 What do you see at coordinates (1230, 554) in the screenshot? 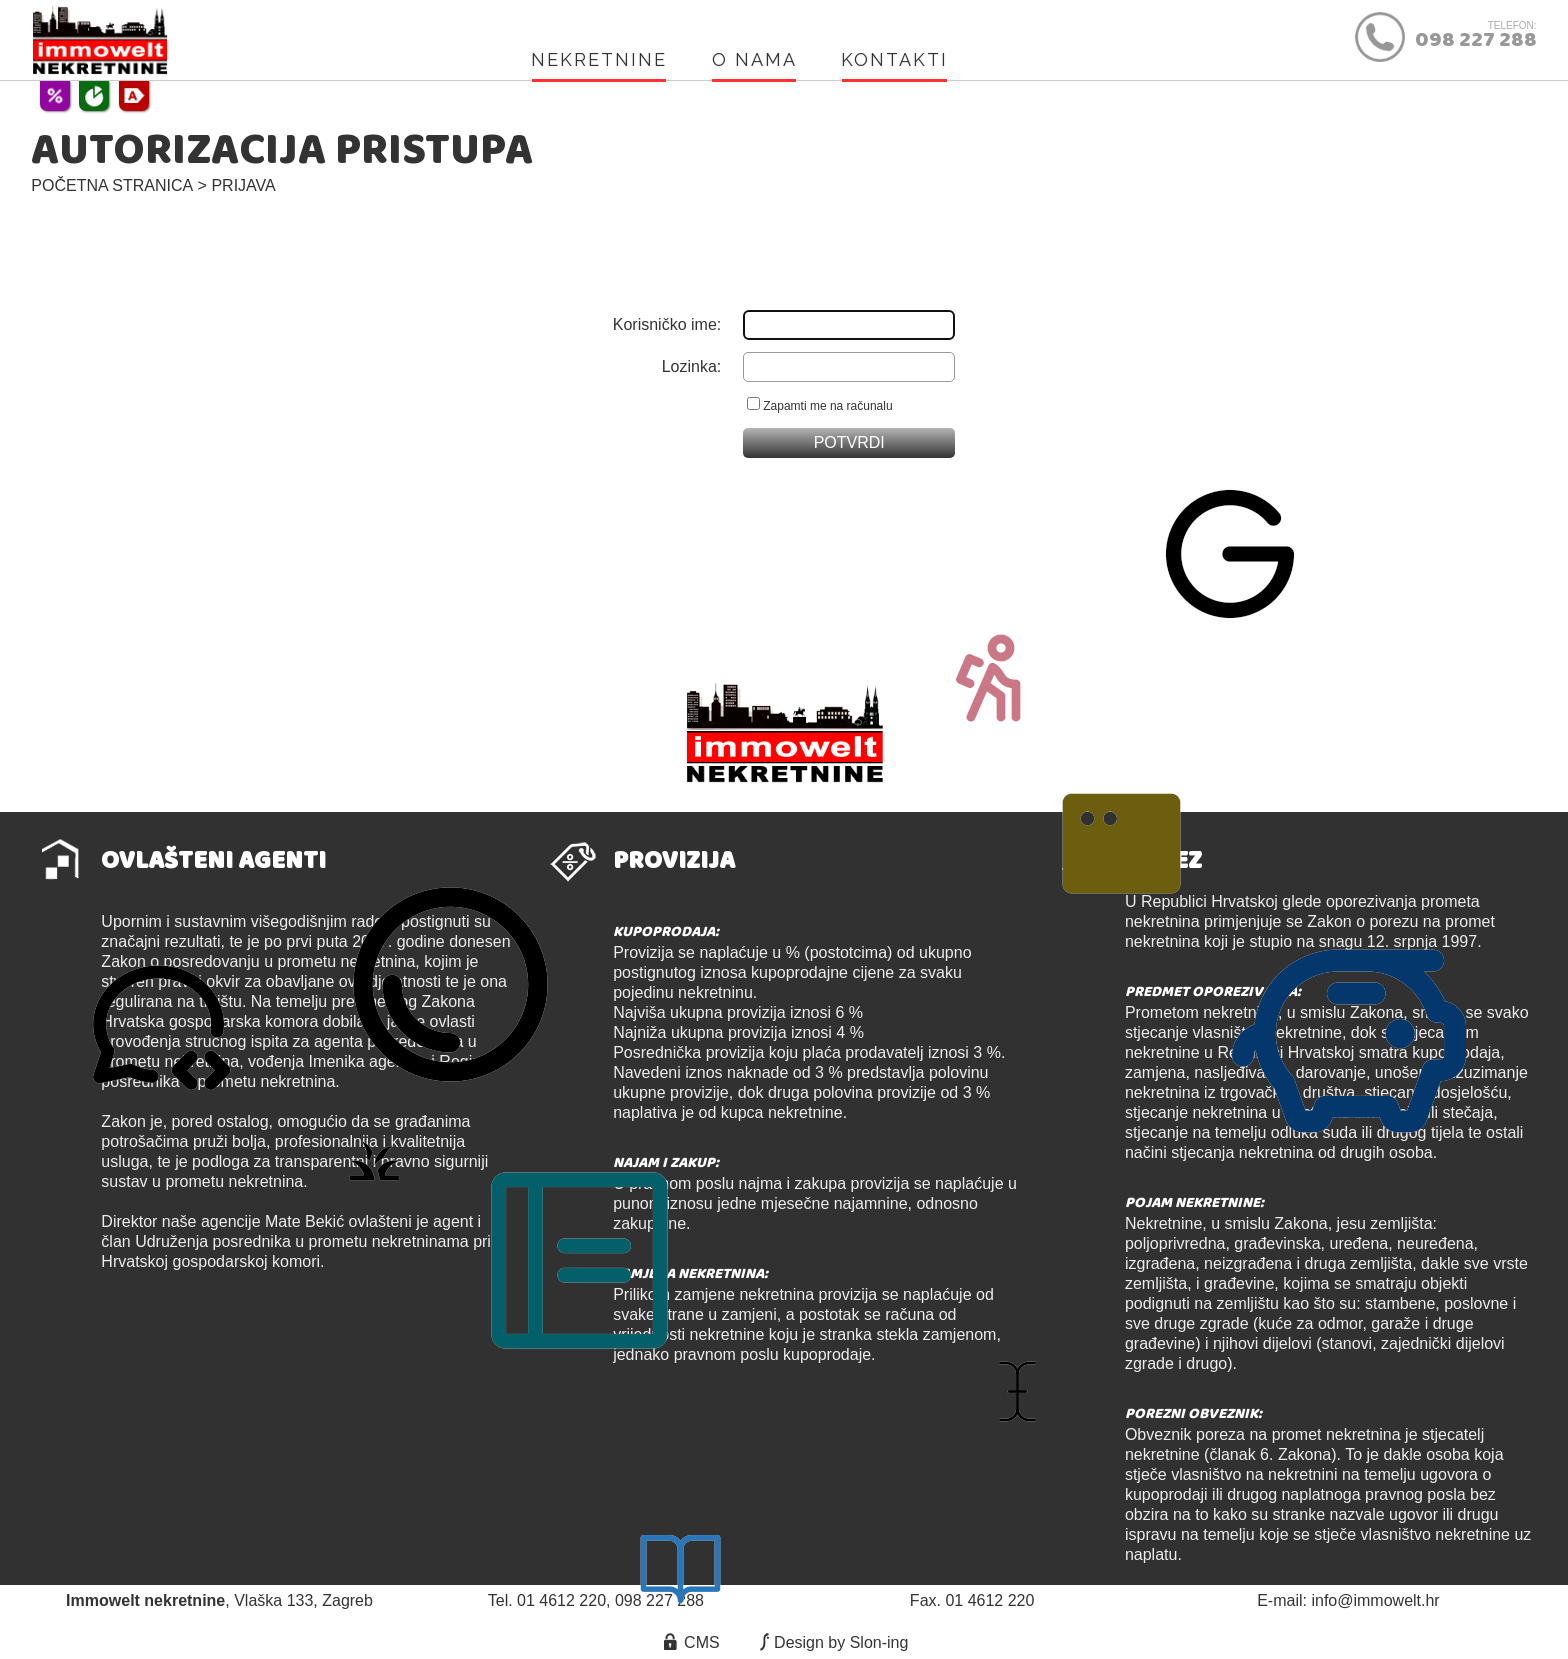
I see `sign in with Google` at bounding box center [1230, 554].